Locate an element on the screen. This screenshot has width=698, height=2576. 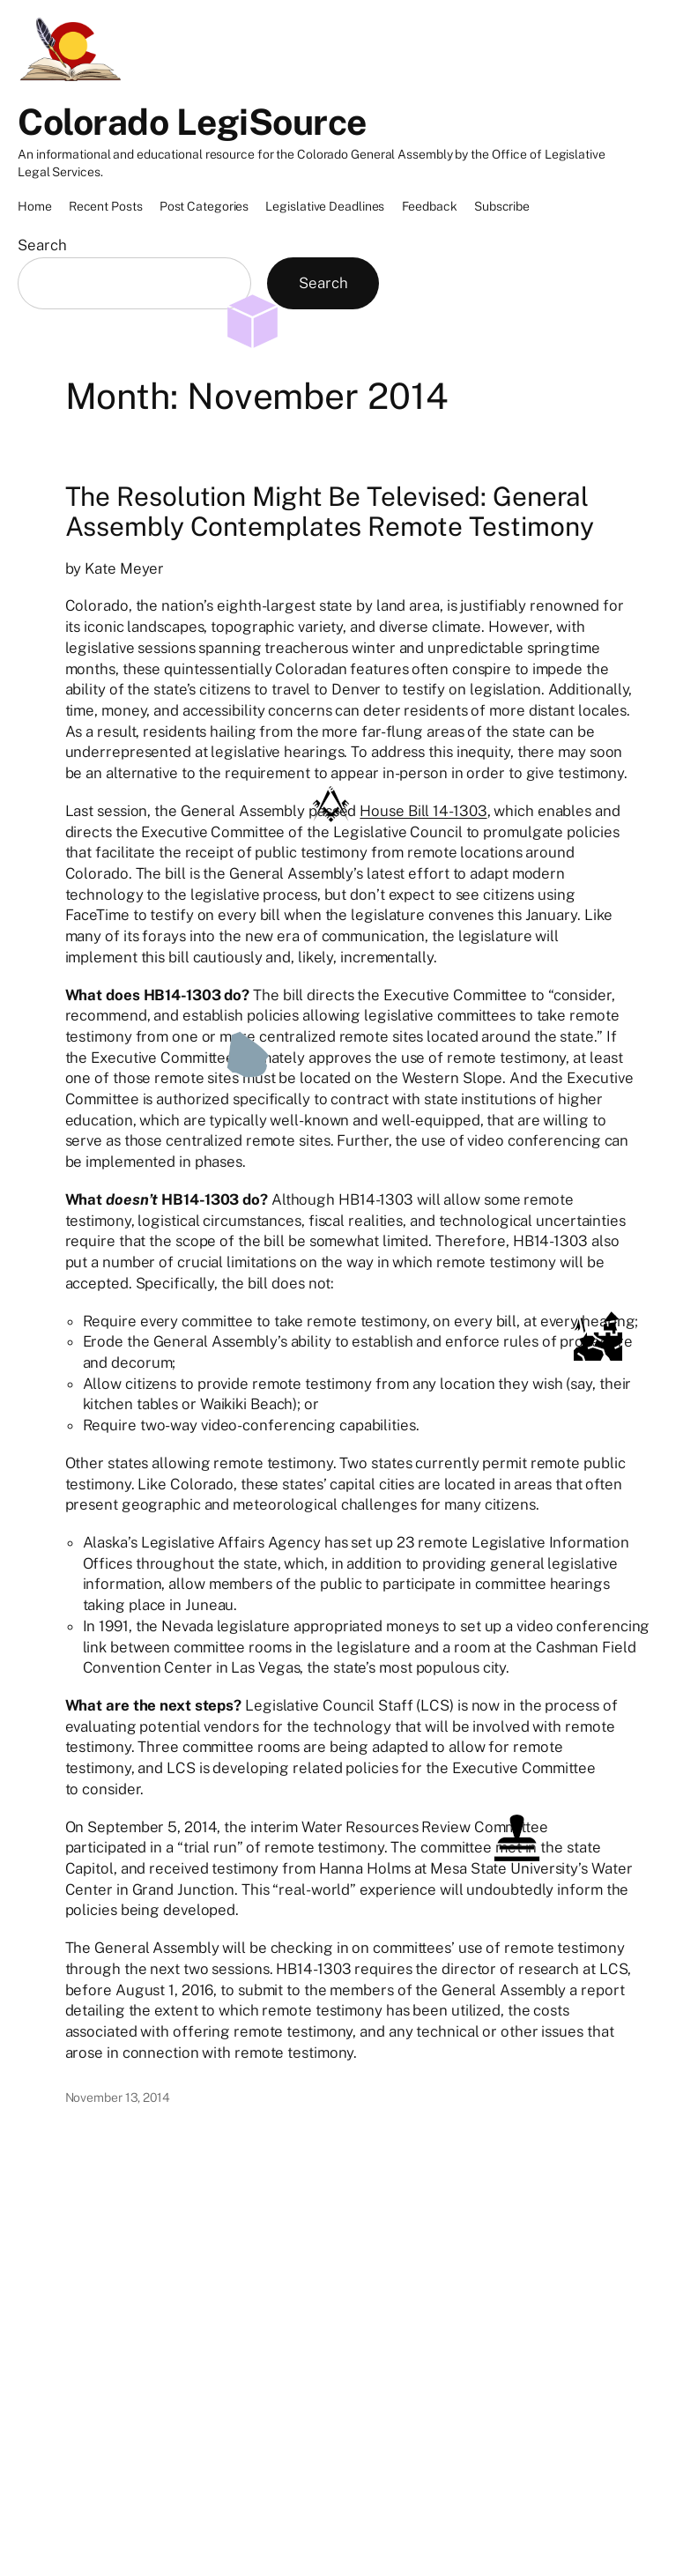
view 3D model or object is located at coordinates (252, 321).